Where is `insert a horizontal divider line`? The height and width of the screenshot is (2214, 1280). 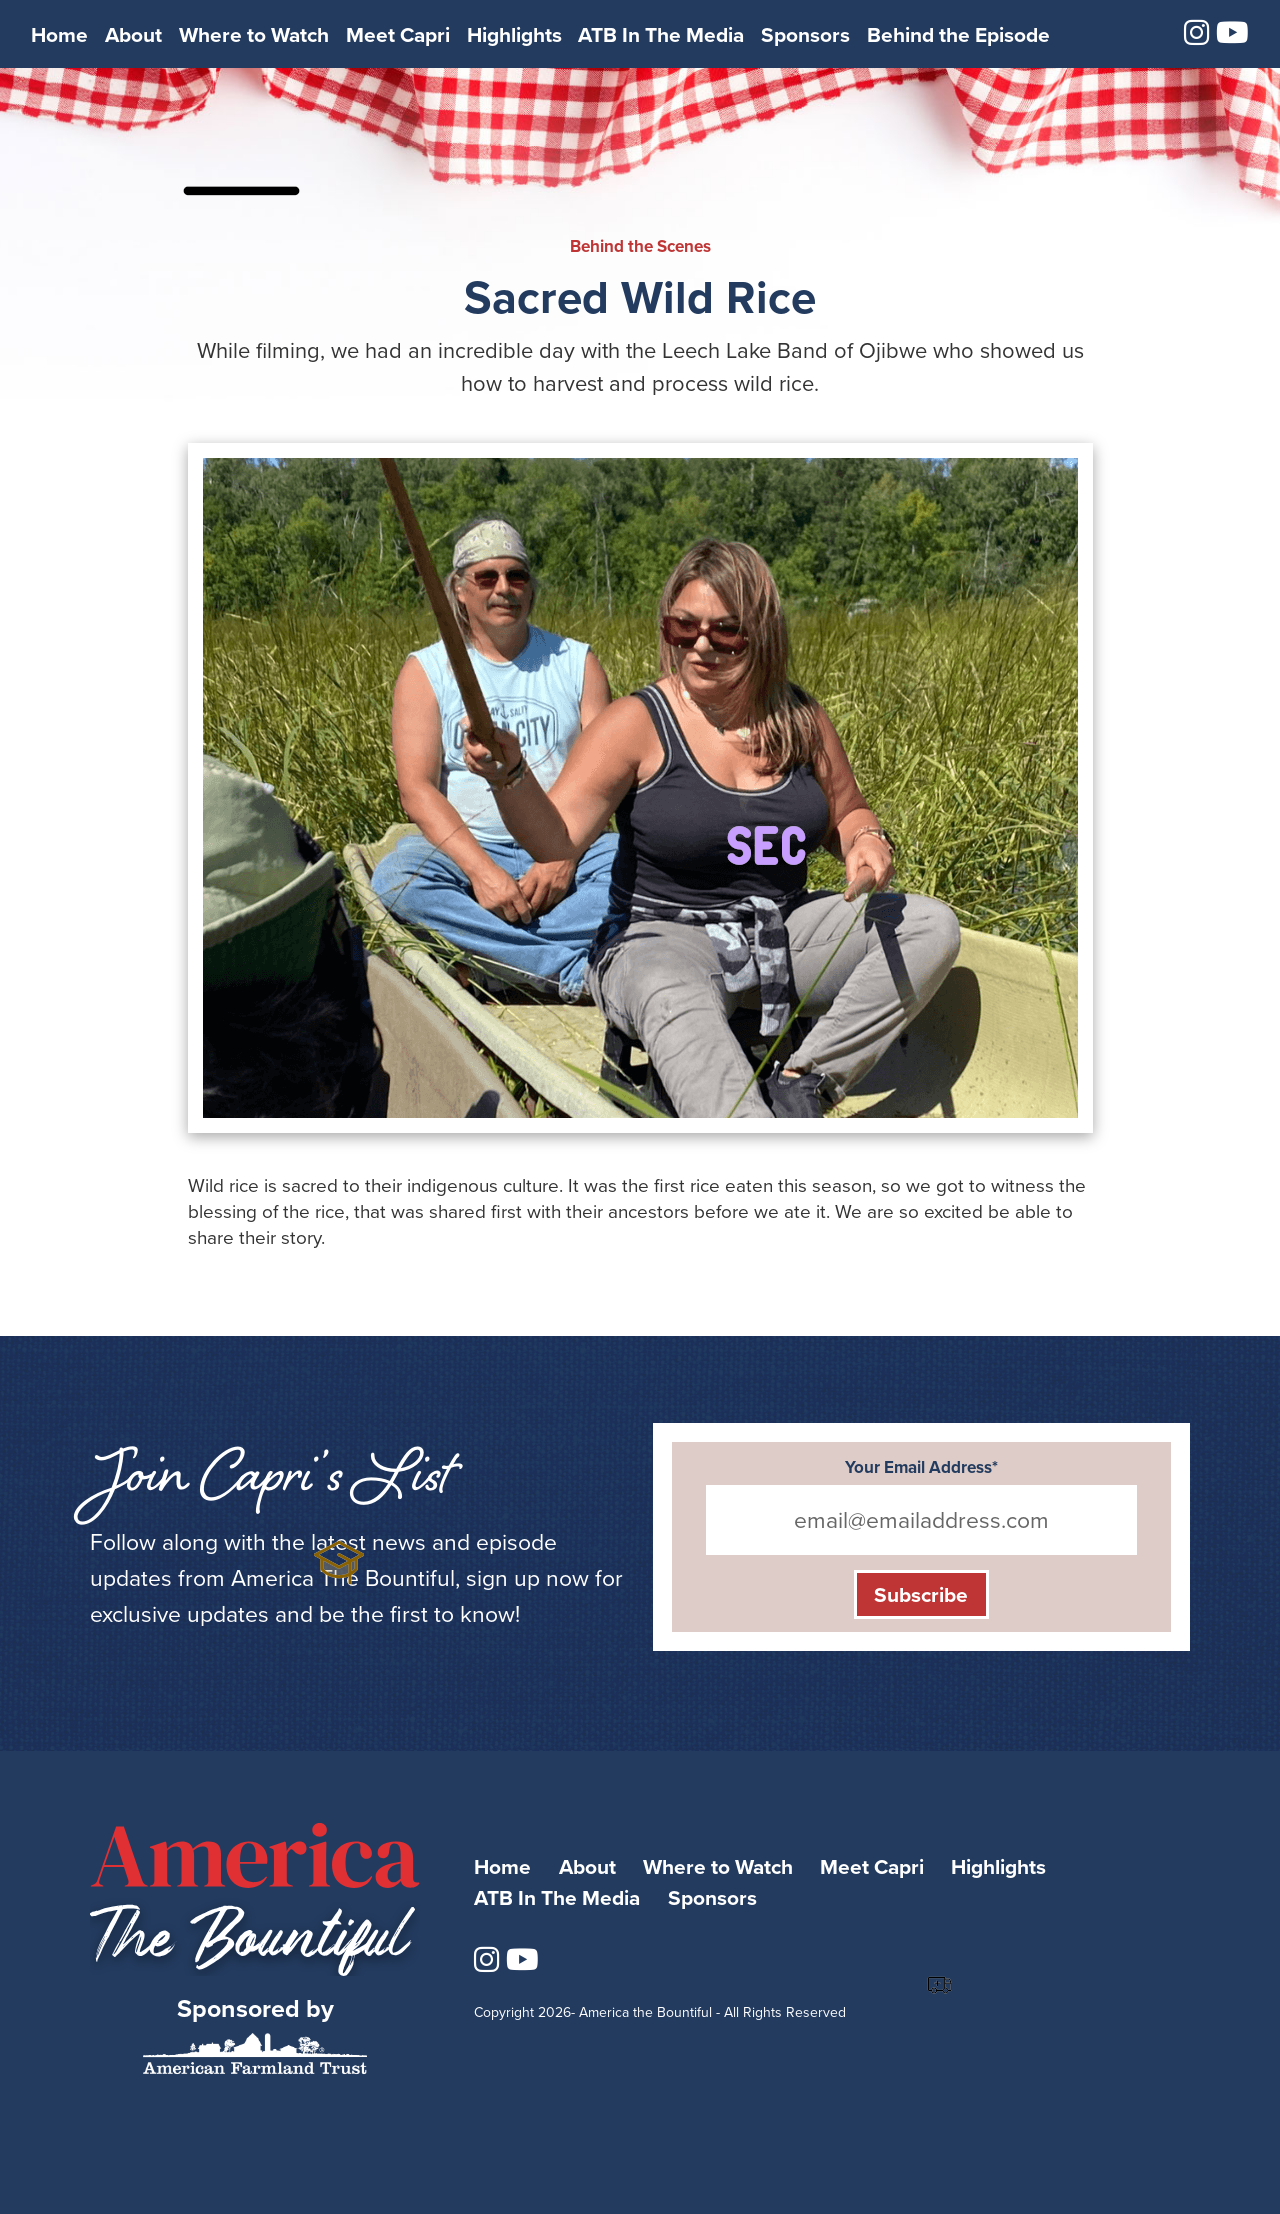 insert a horizontal divider line is located at coordinates (241, 186).